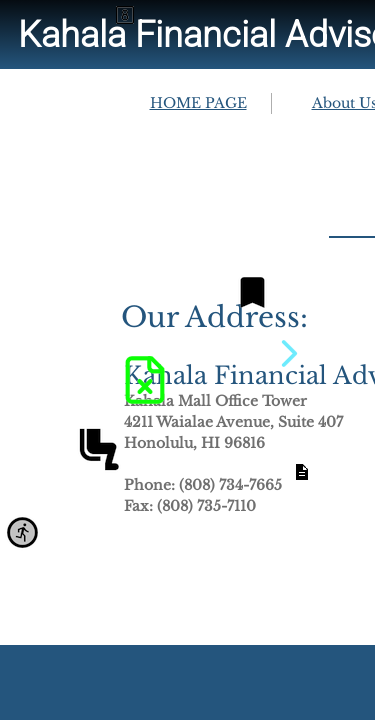 Image resolution: width=375 pixels, height=720 pixels. Describe the element at coordinates (145, 380) in the screenshot. I see `delete or remove a file` at that location.